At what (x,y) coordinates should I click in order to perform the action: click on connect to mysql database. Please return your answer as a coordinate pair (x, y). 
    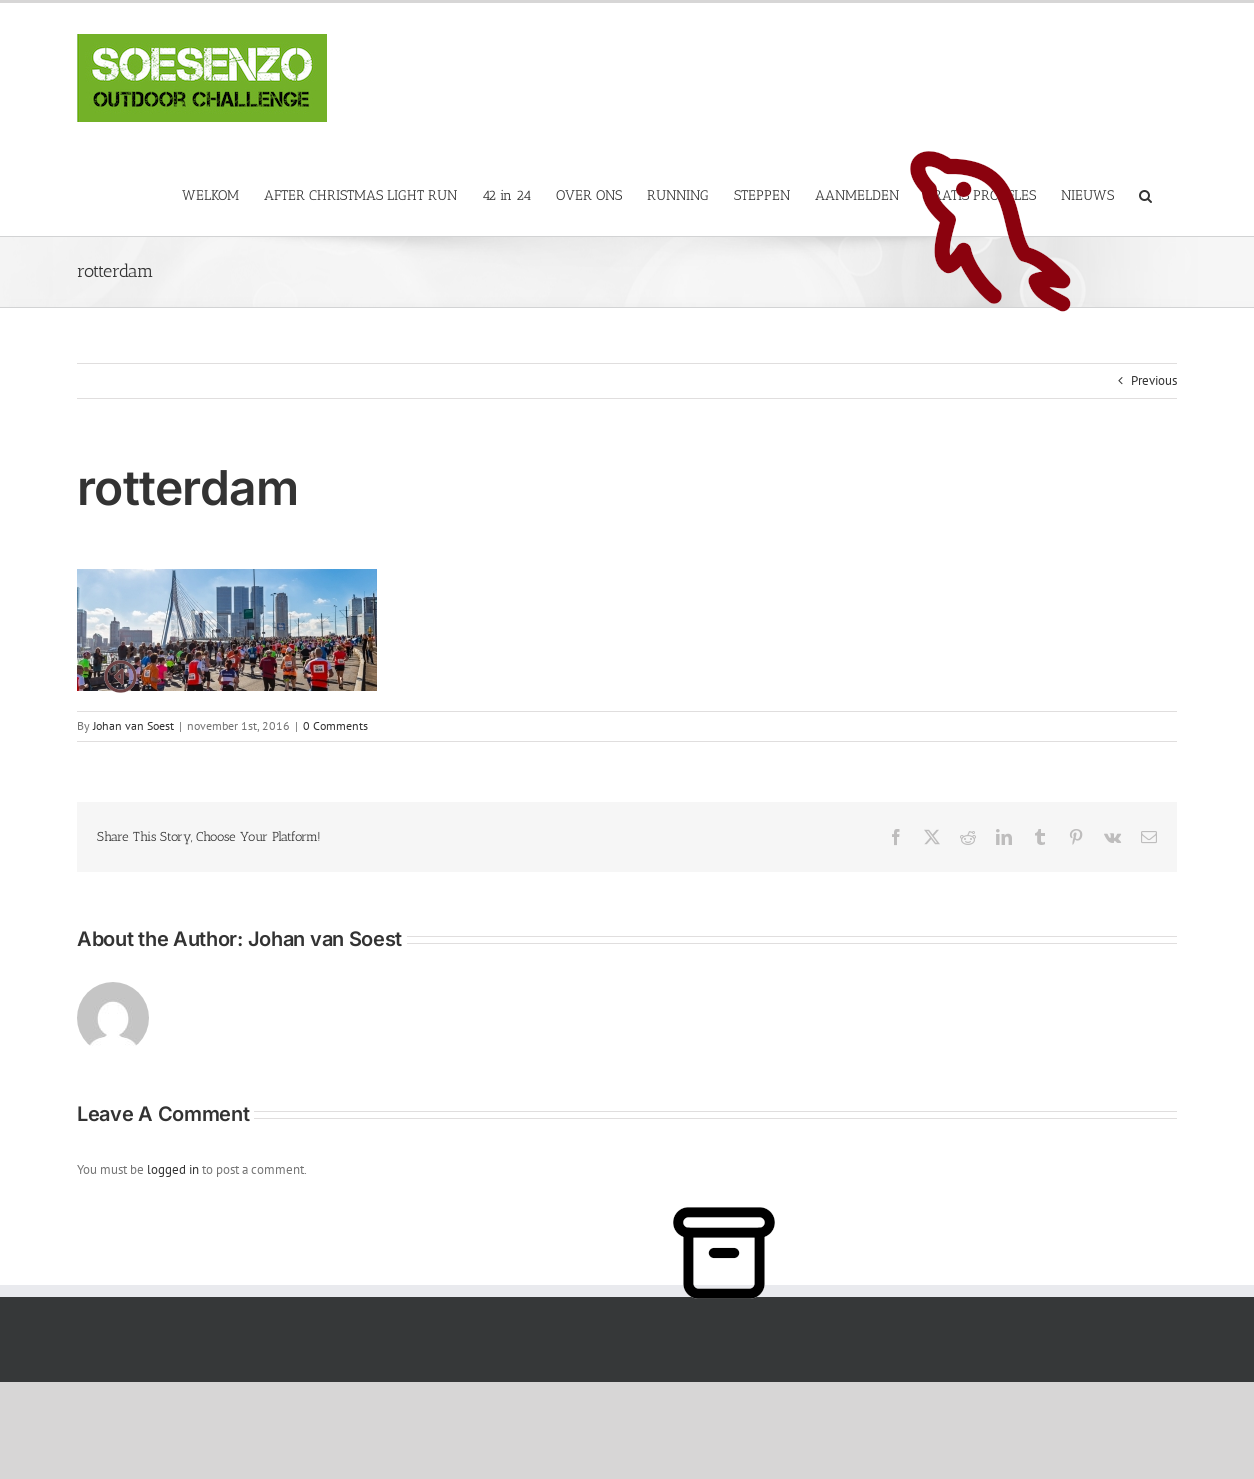
    Looking at the image, I should click on (986, 227).